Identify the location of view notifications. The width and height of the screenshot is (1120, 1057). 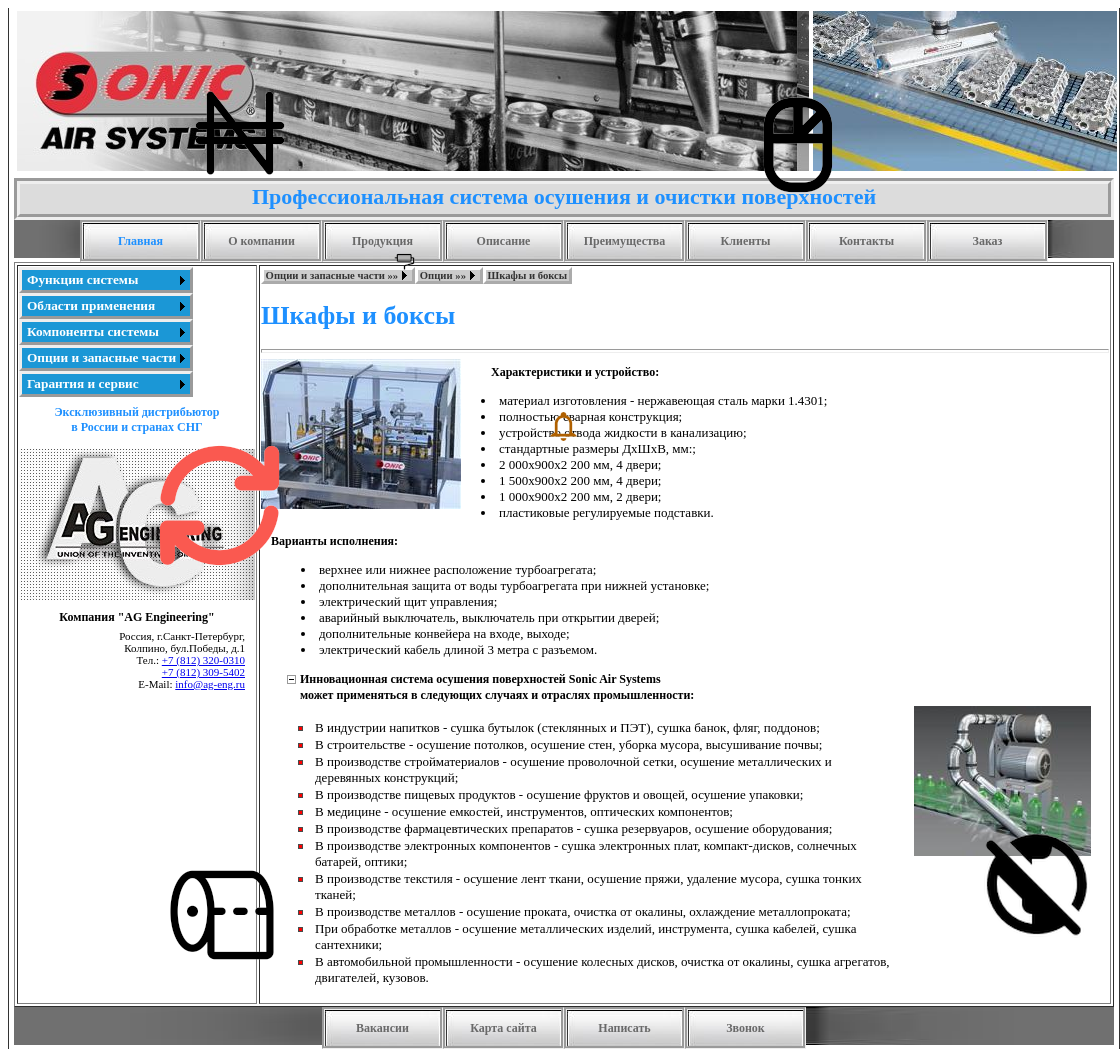
(563, 426).